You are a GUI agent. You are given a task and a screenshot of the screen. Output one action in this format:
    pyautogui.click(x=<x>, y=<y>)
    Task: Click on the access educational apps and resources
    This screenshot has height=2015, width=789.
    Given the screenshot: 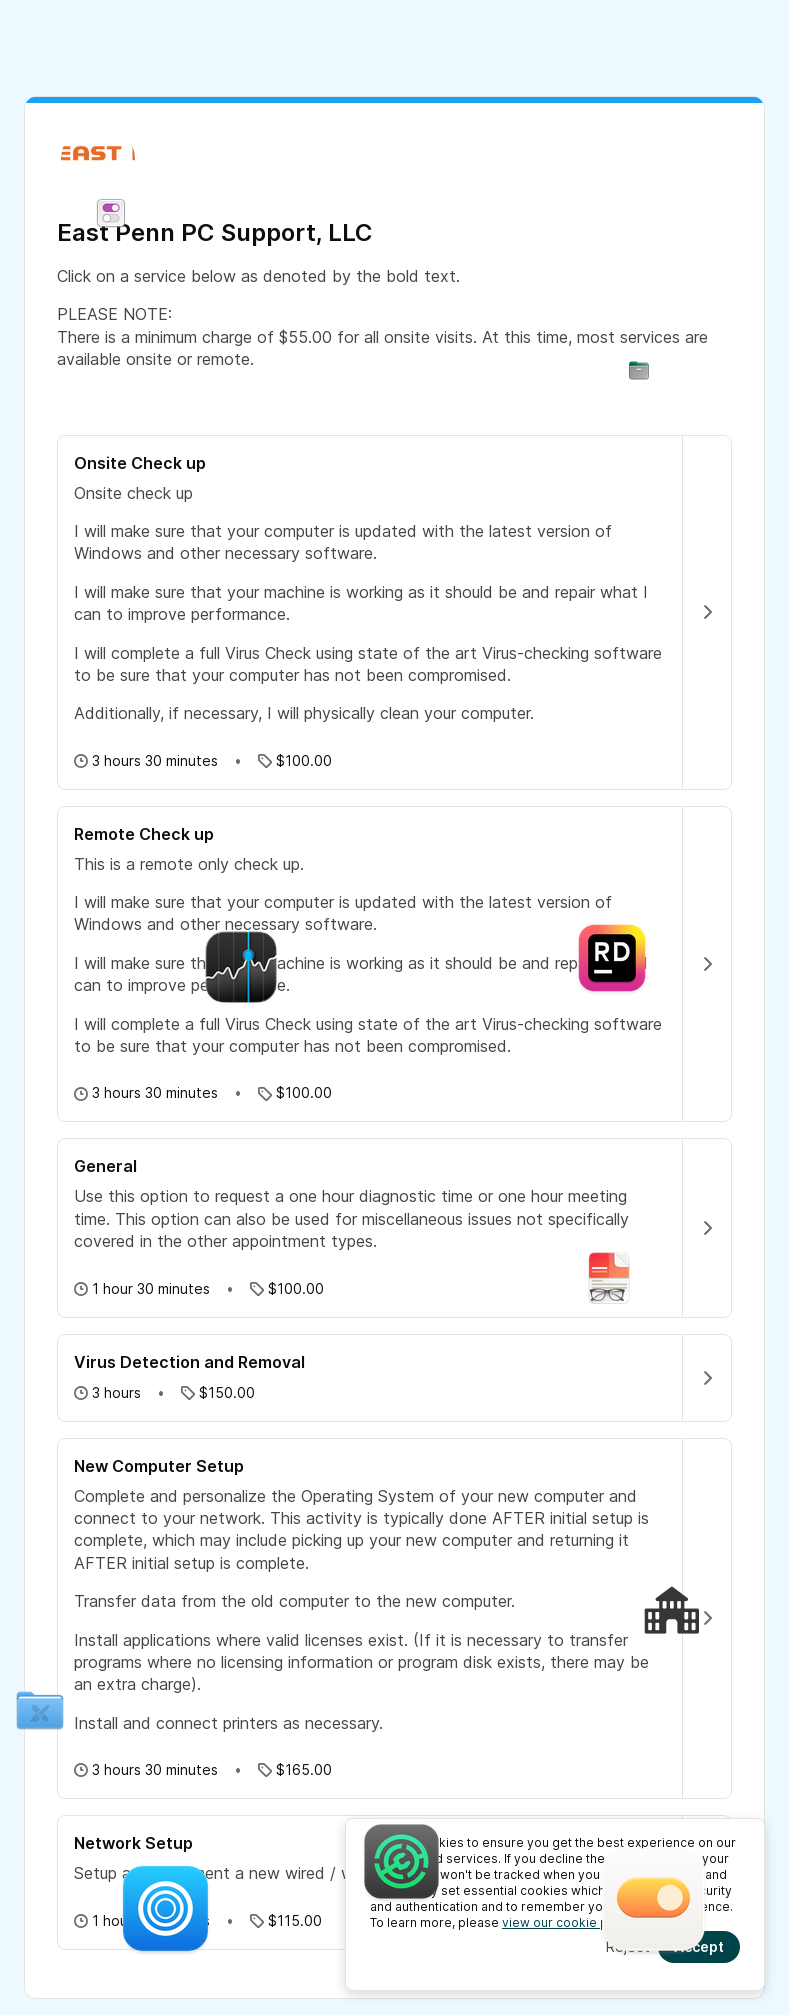 What is the action you would take?
    pyautogui.click(x=670, y=1612)
    